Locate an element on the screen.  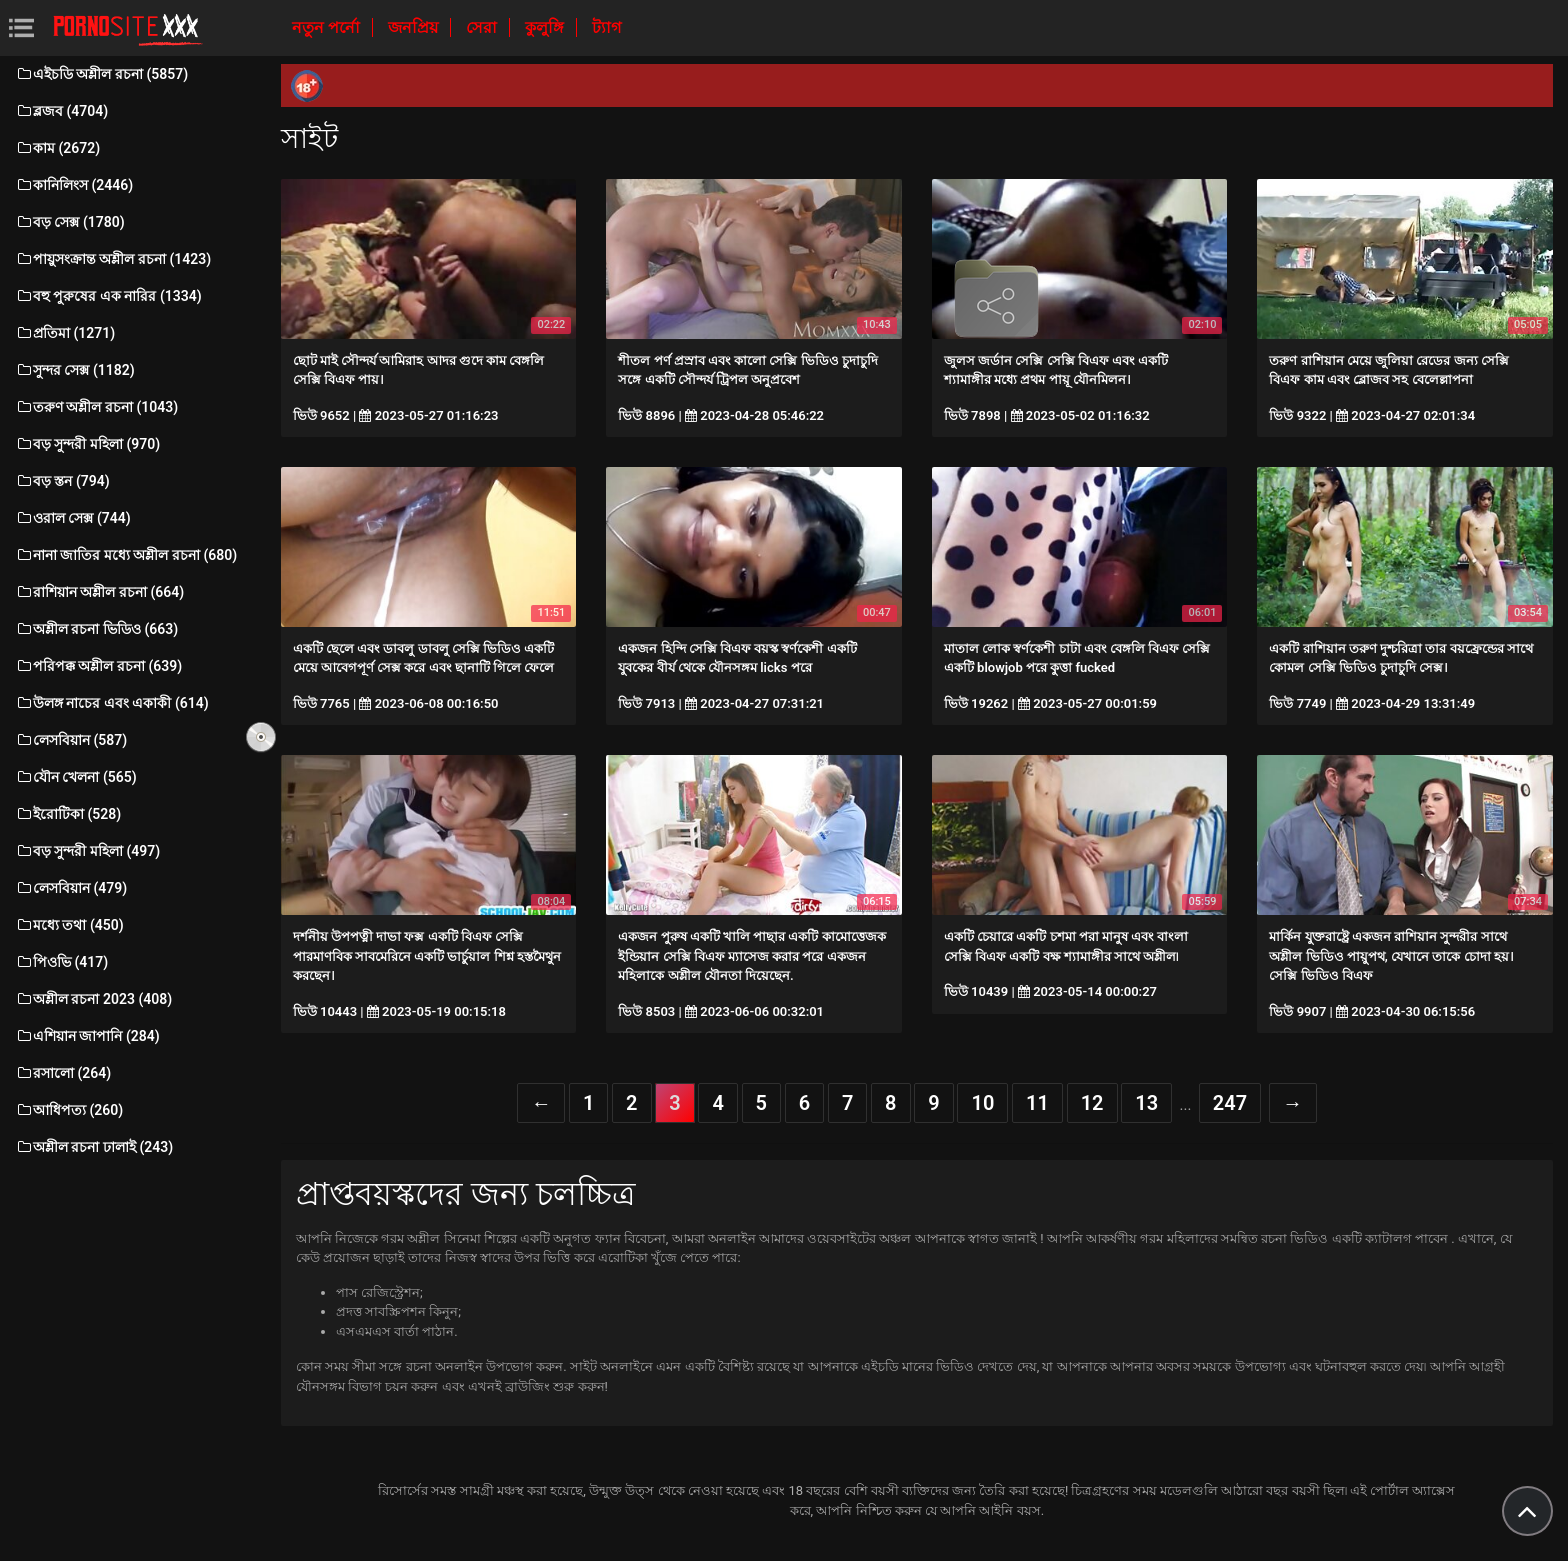
indicates a CD/DVD drive or optical media device is located at coordinates (261, 737).